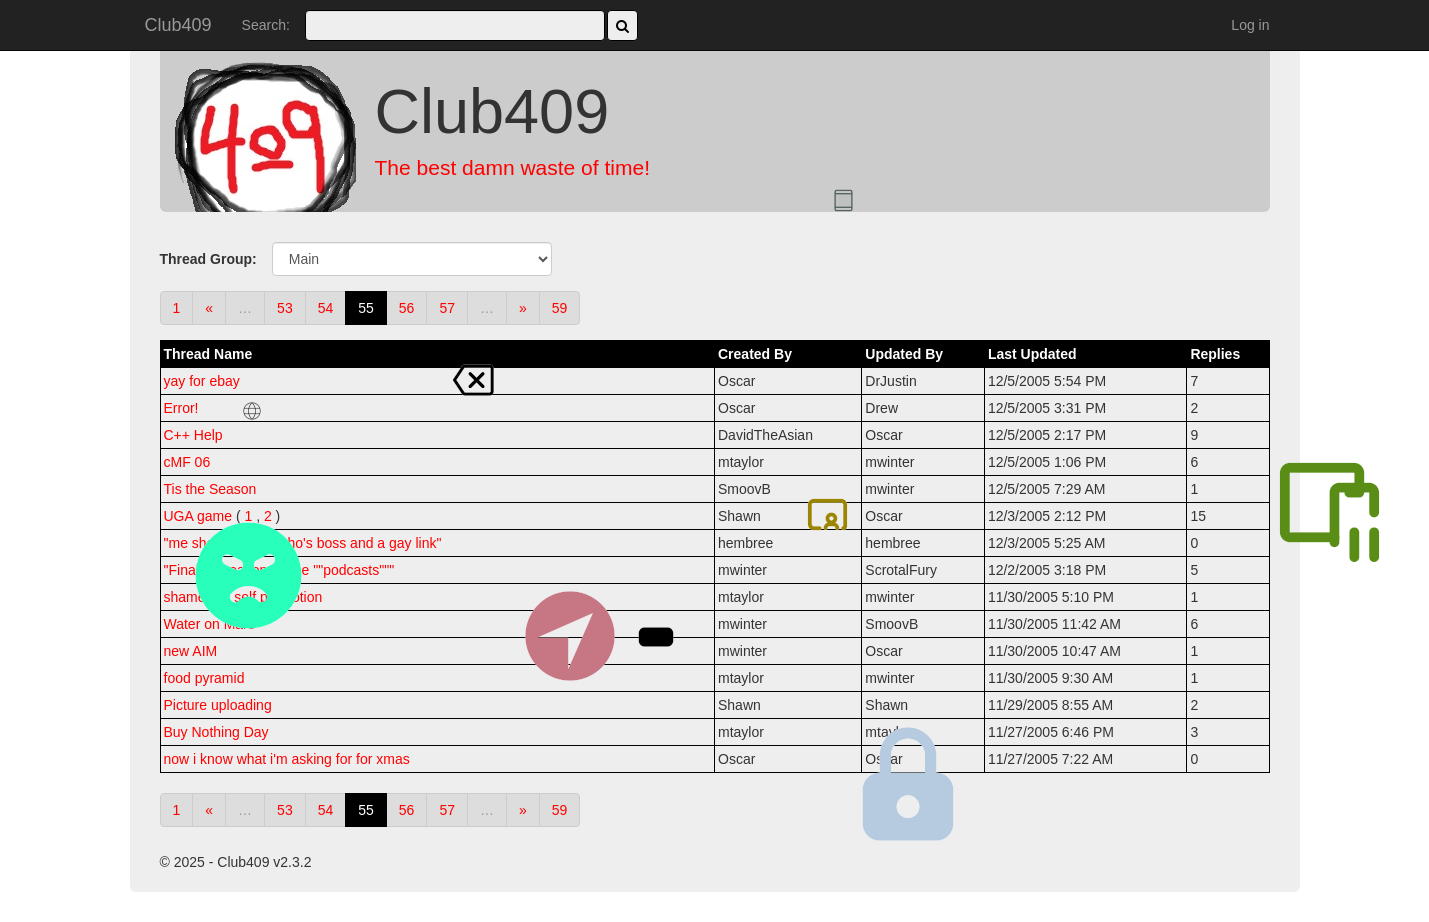 This screenshot has height=922, width=1429. Describe the element at coordinates (827, 514) in the screenshot. I see `access teaching or presentation tools` at that location.